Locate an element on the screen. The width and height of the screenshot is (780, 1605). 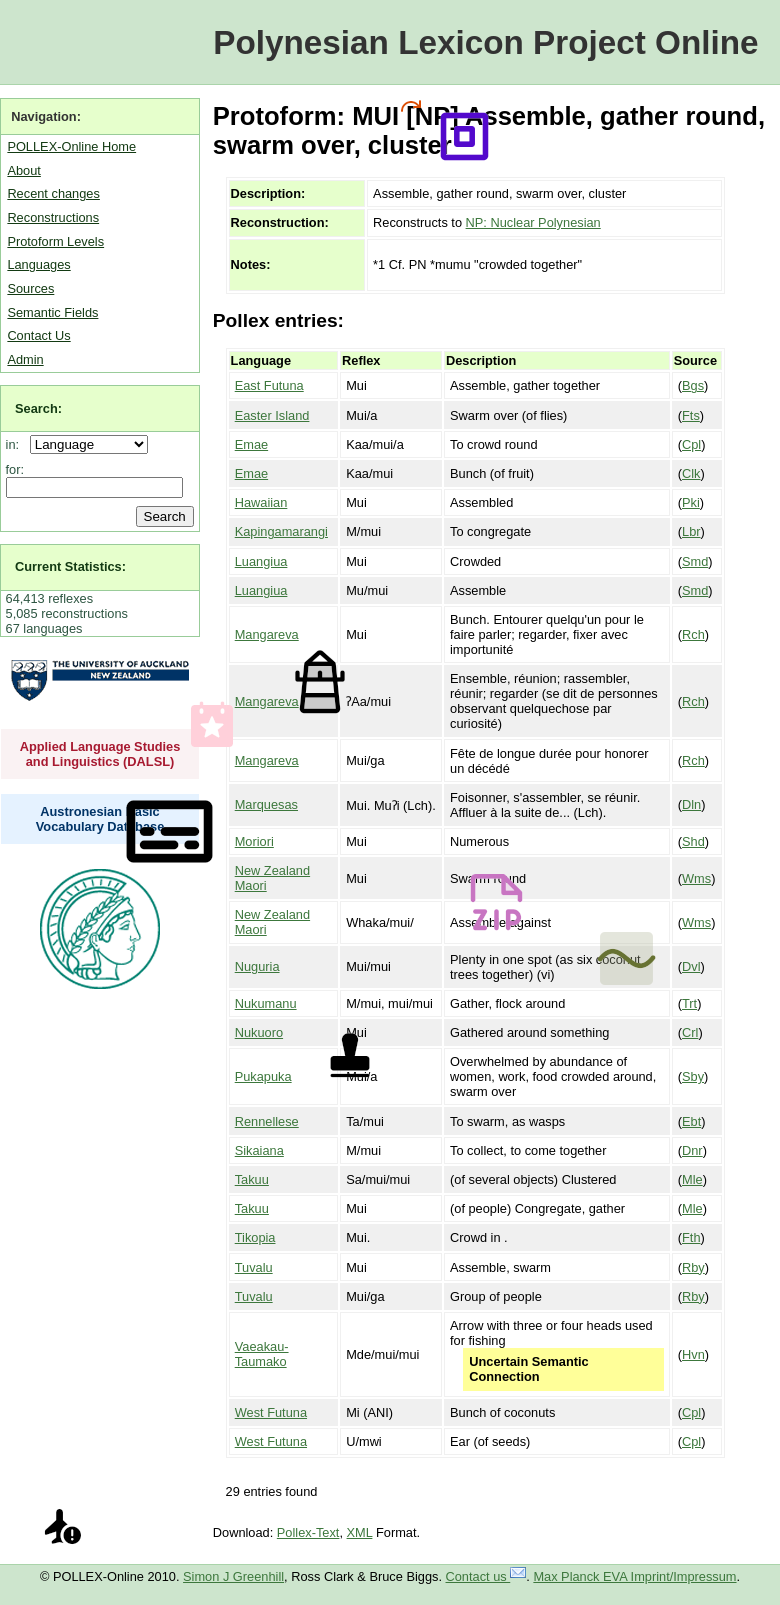
indicates approximate or similar value is located at coordinates (626, 958).